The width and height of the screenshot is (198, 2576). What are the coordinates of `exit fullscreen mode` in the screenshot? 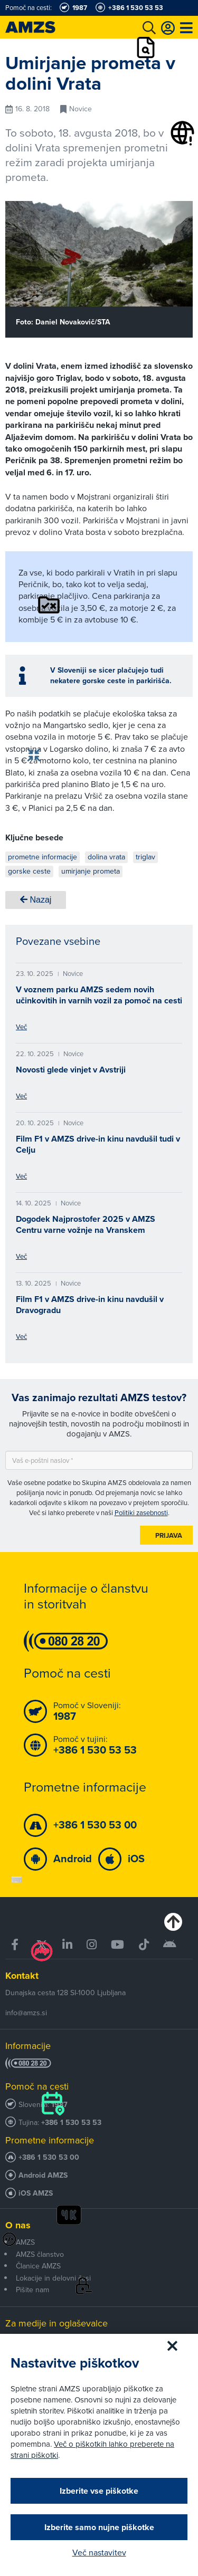 It's located at (34, 755).